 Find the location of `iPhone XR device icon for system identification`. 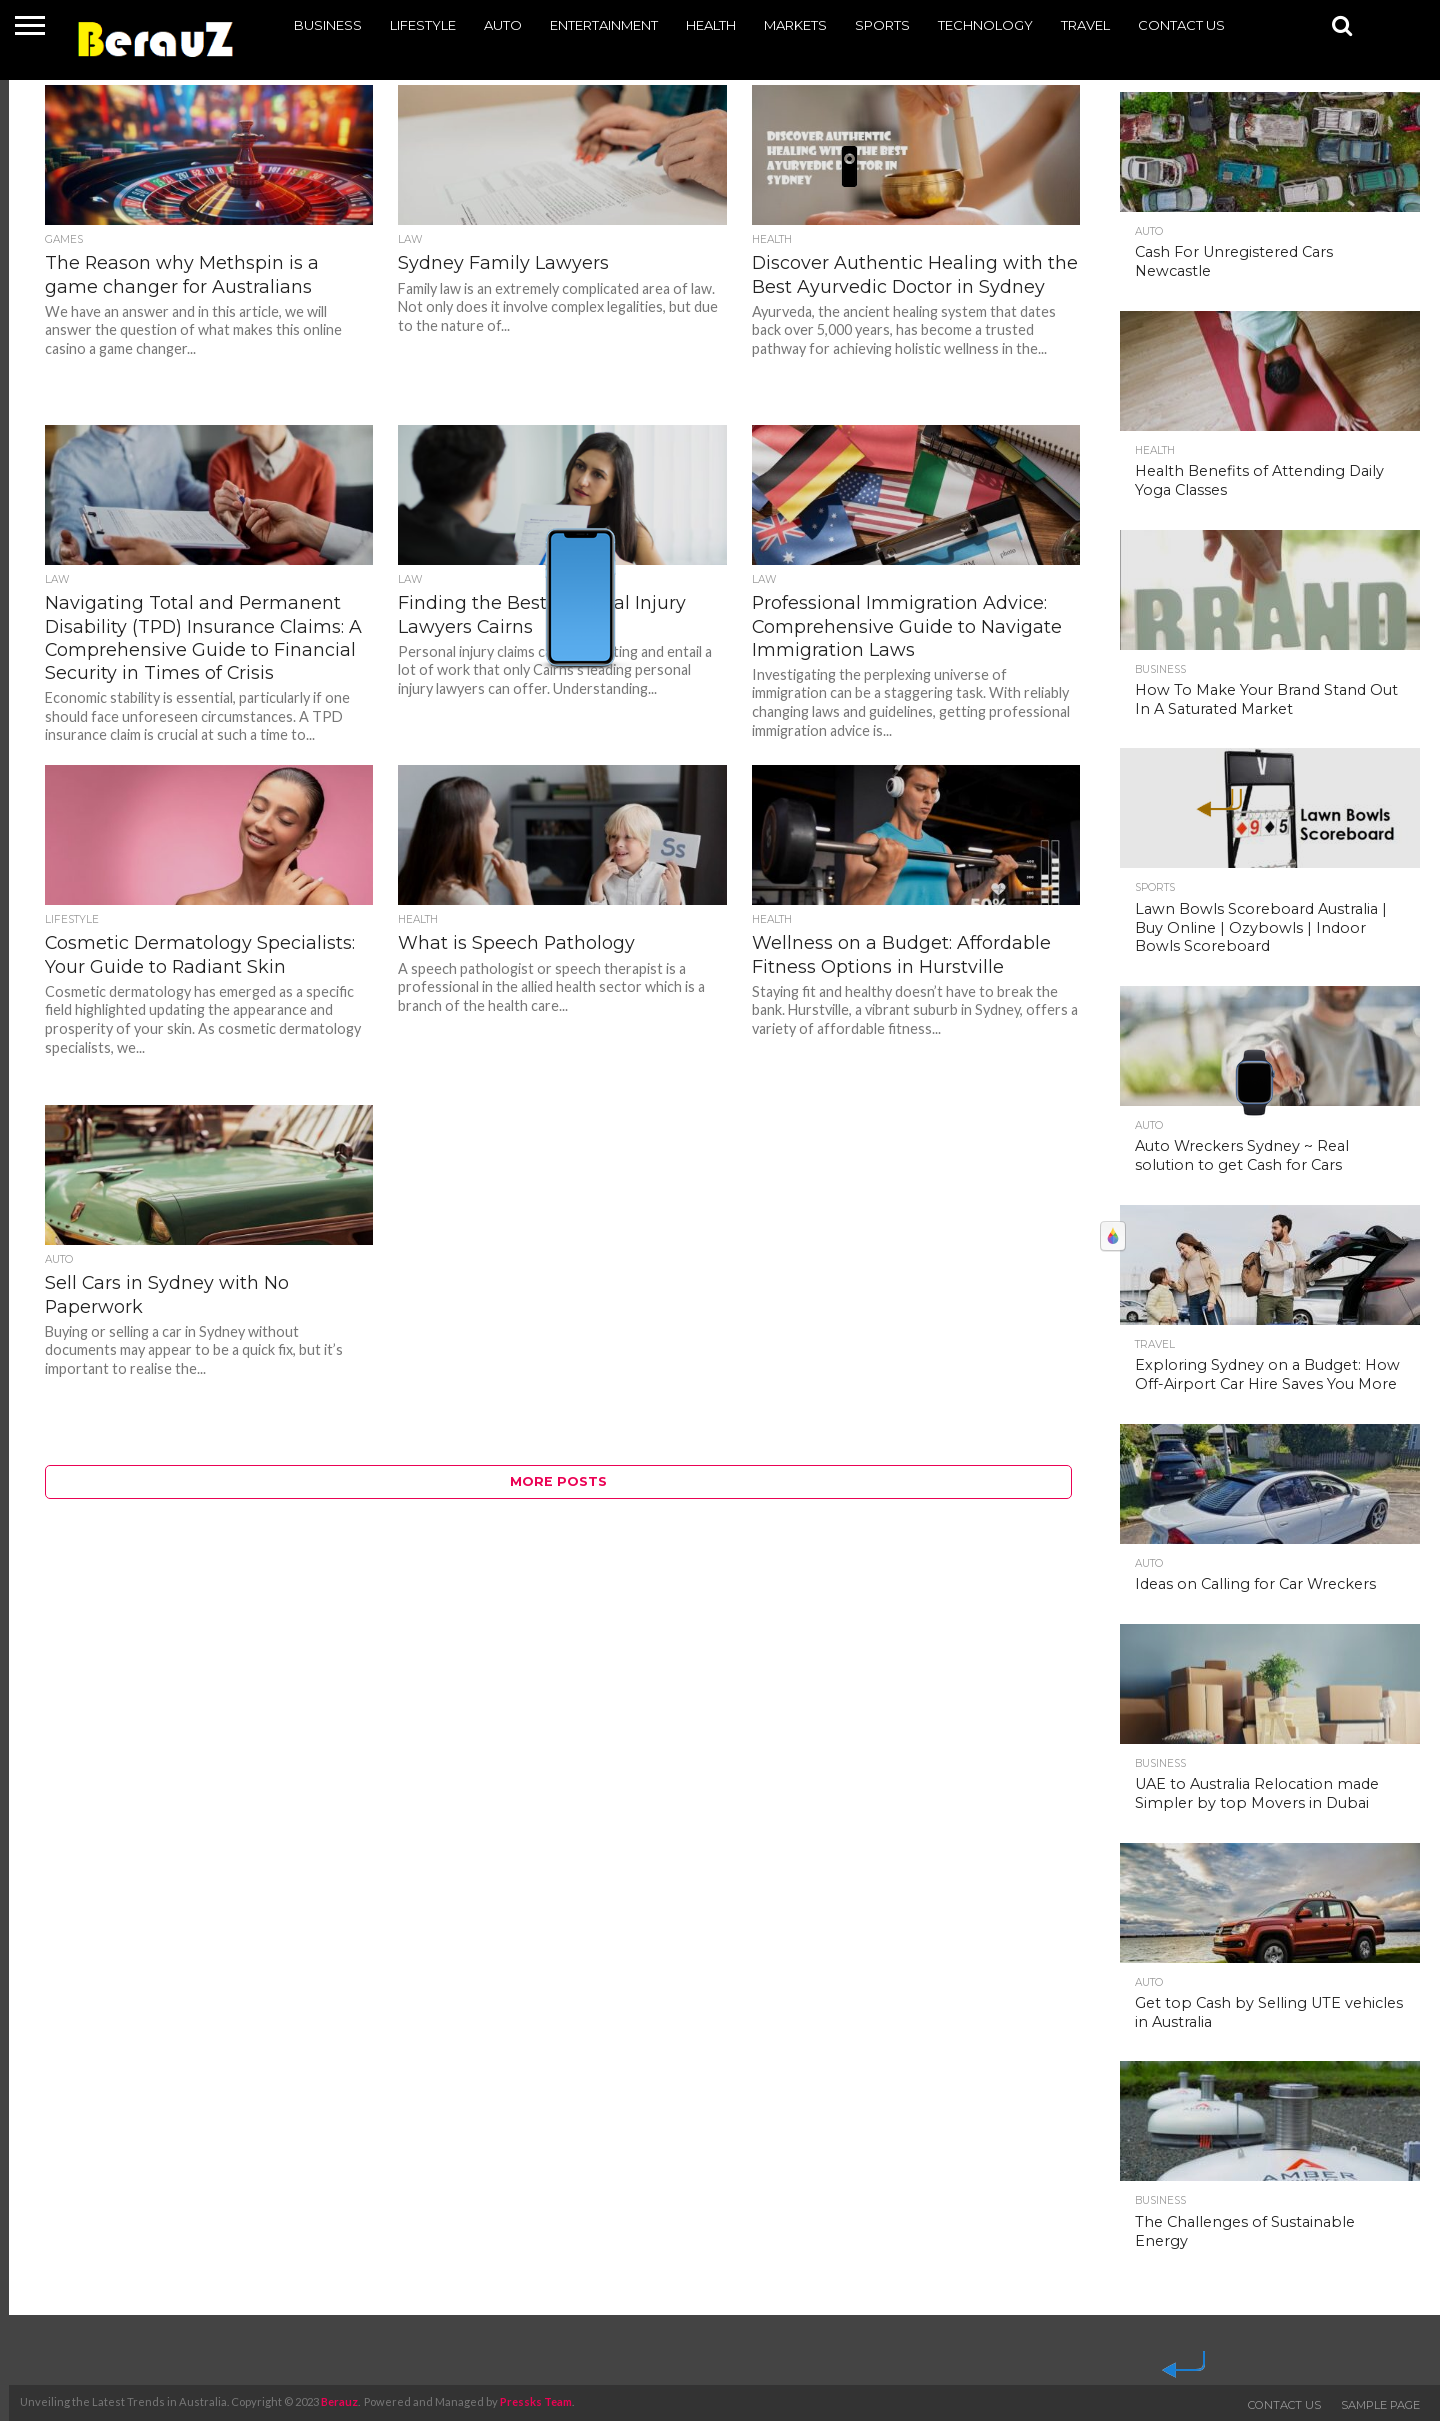

iPhone XR device icon for system identification is located at coordinates (580, 599).